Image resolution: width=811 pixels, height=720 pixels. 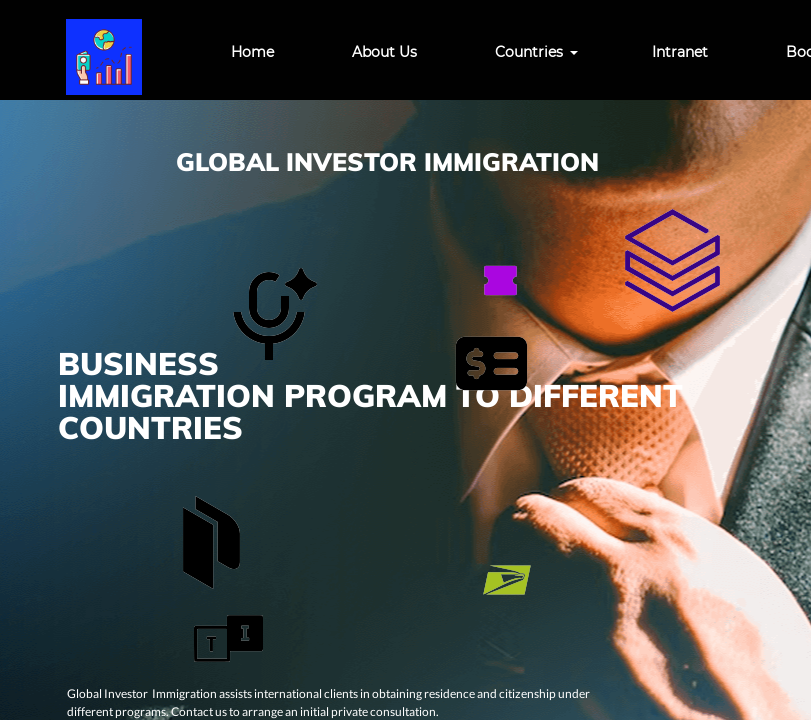 I want to click on open the TuneIn radio app, so click(x=228, y=638).